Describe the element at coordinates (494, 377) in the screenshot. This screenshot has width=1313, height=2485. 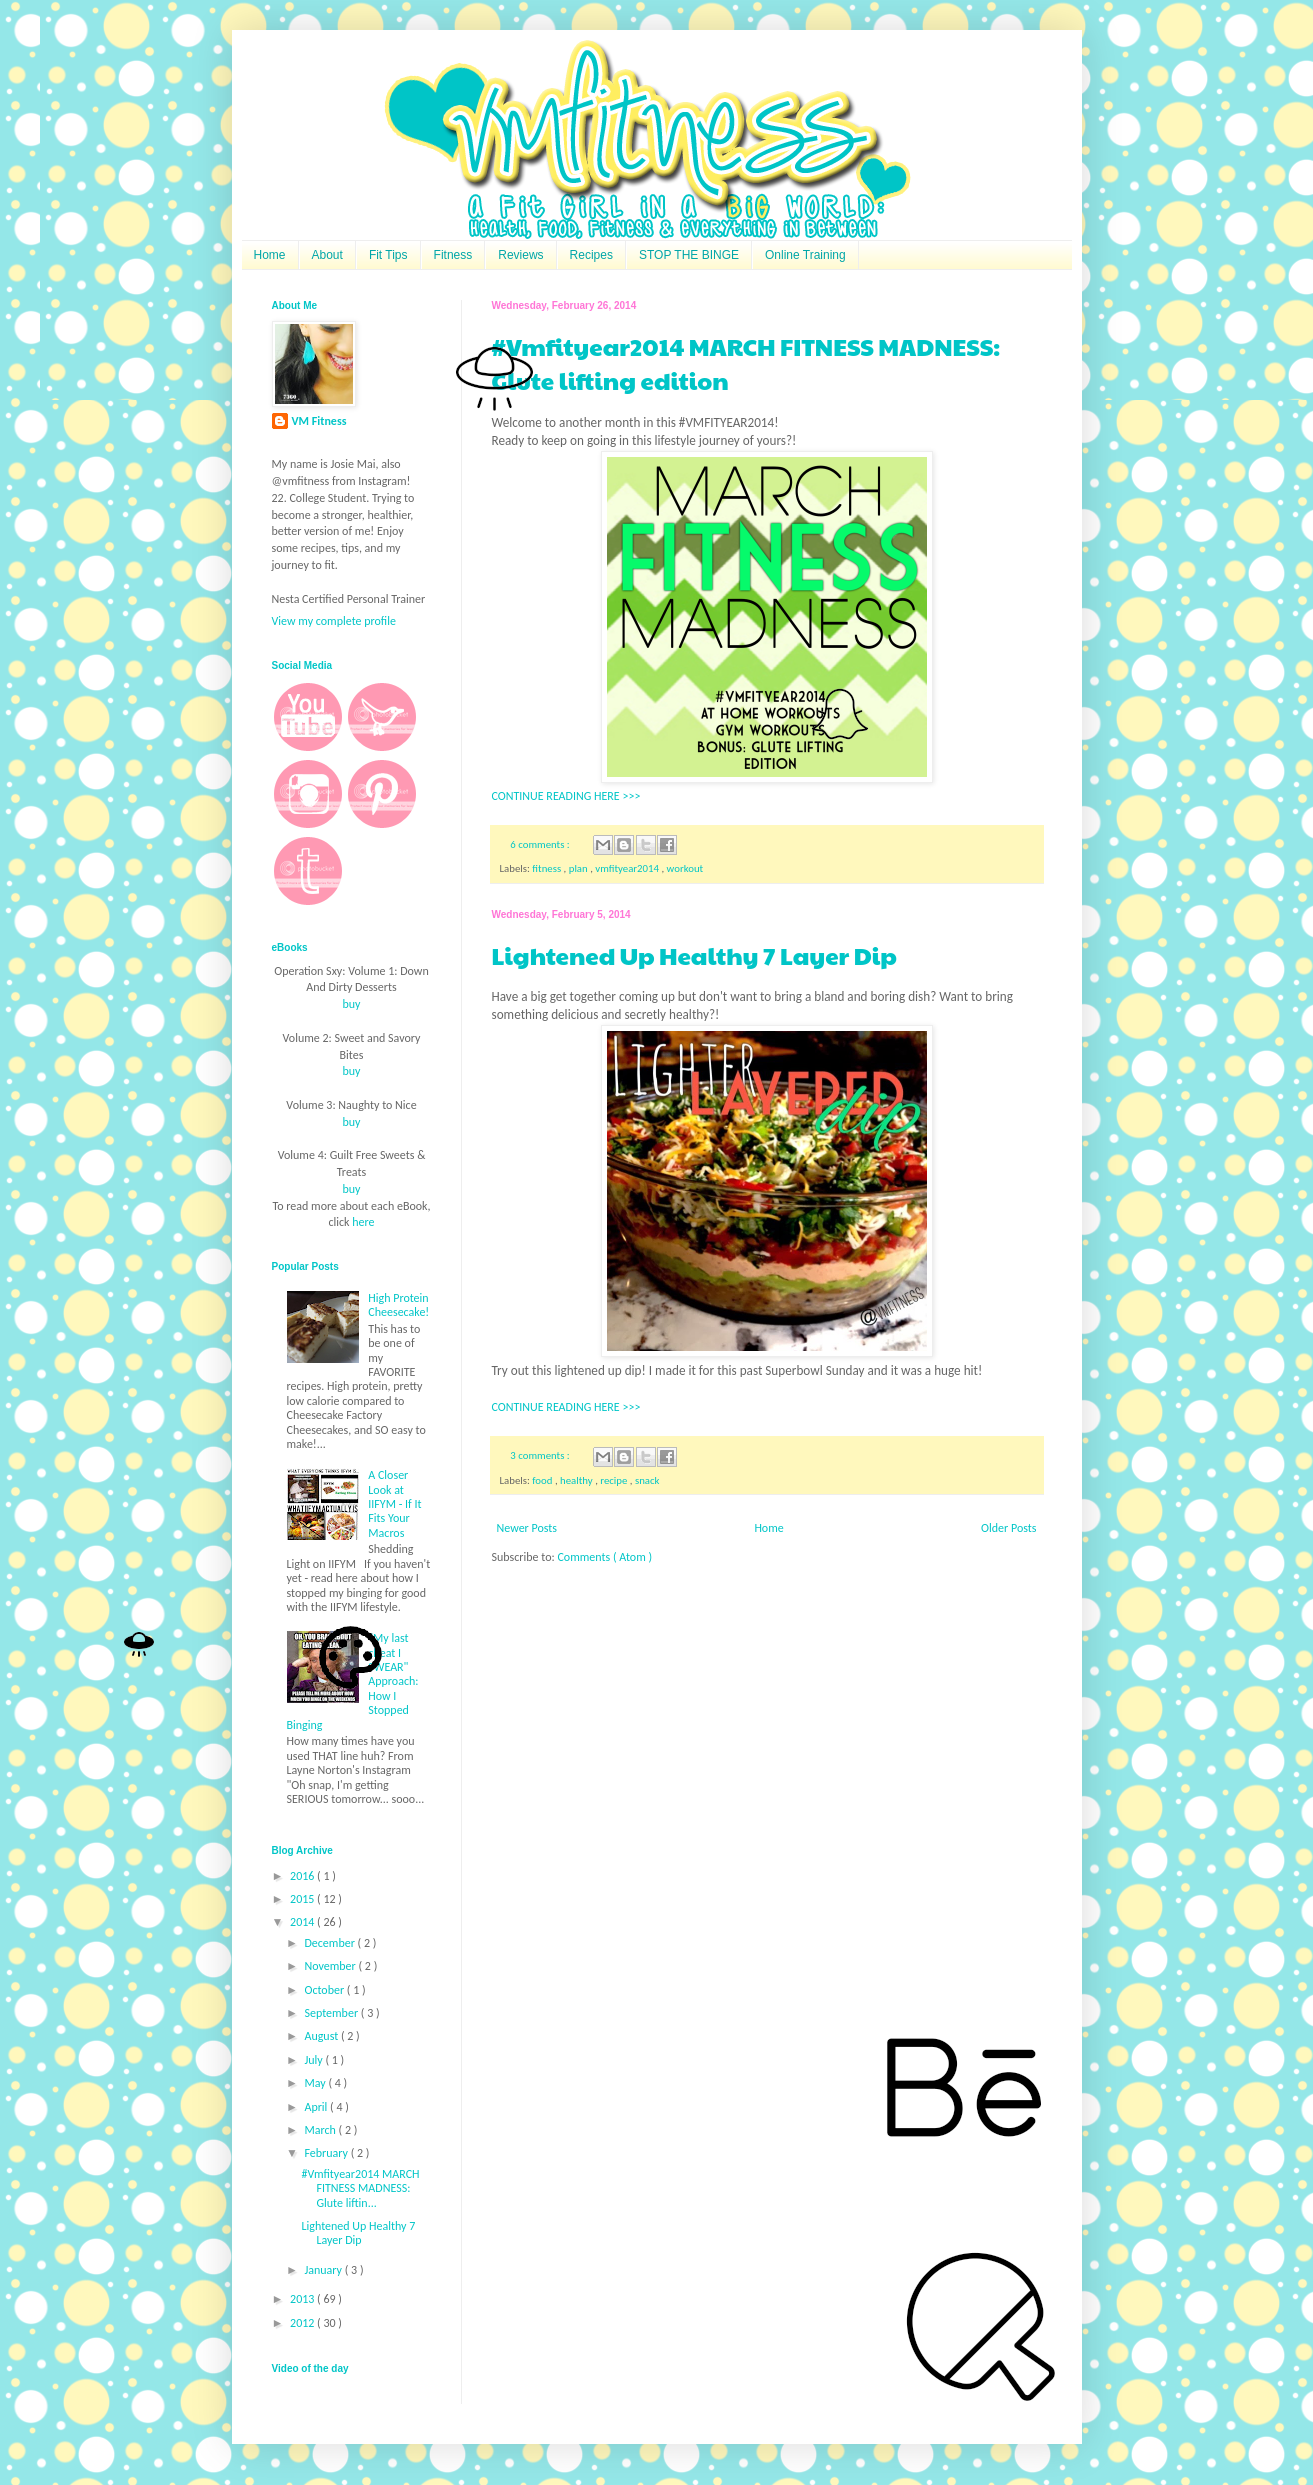
I see `access sci-fi or space-themed content` at that location.